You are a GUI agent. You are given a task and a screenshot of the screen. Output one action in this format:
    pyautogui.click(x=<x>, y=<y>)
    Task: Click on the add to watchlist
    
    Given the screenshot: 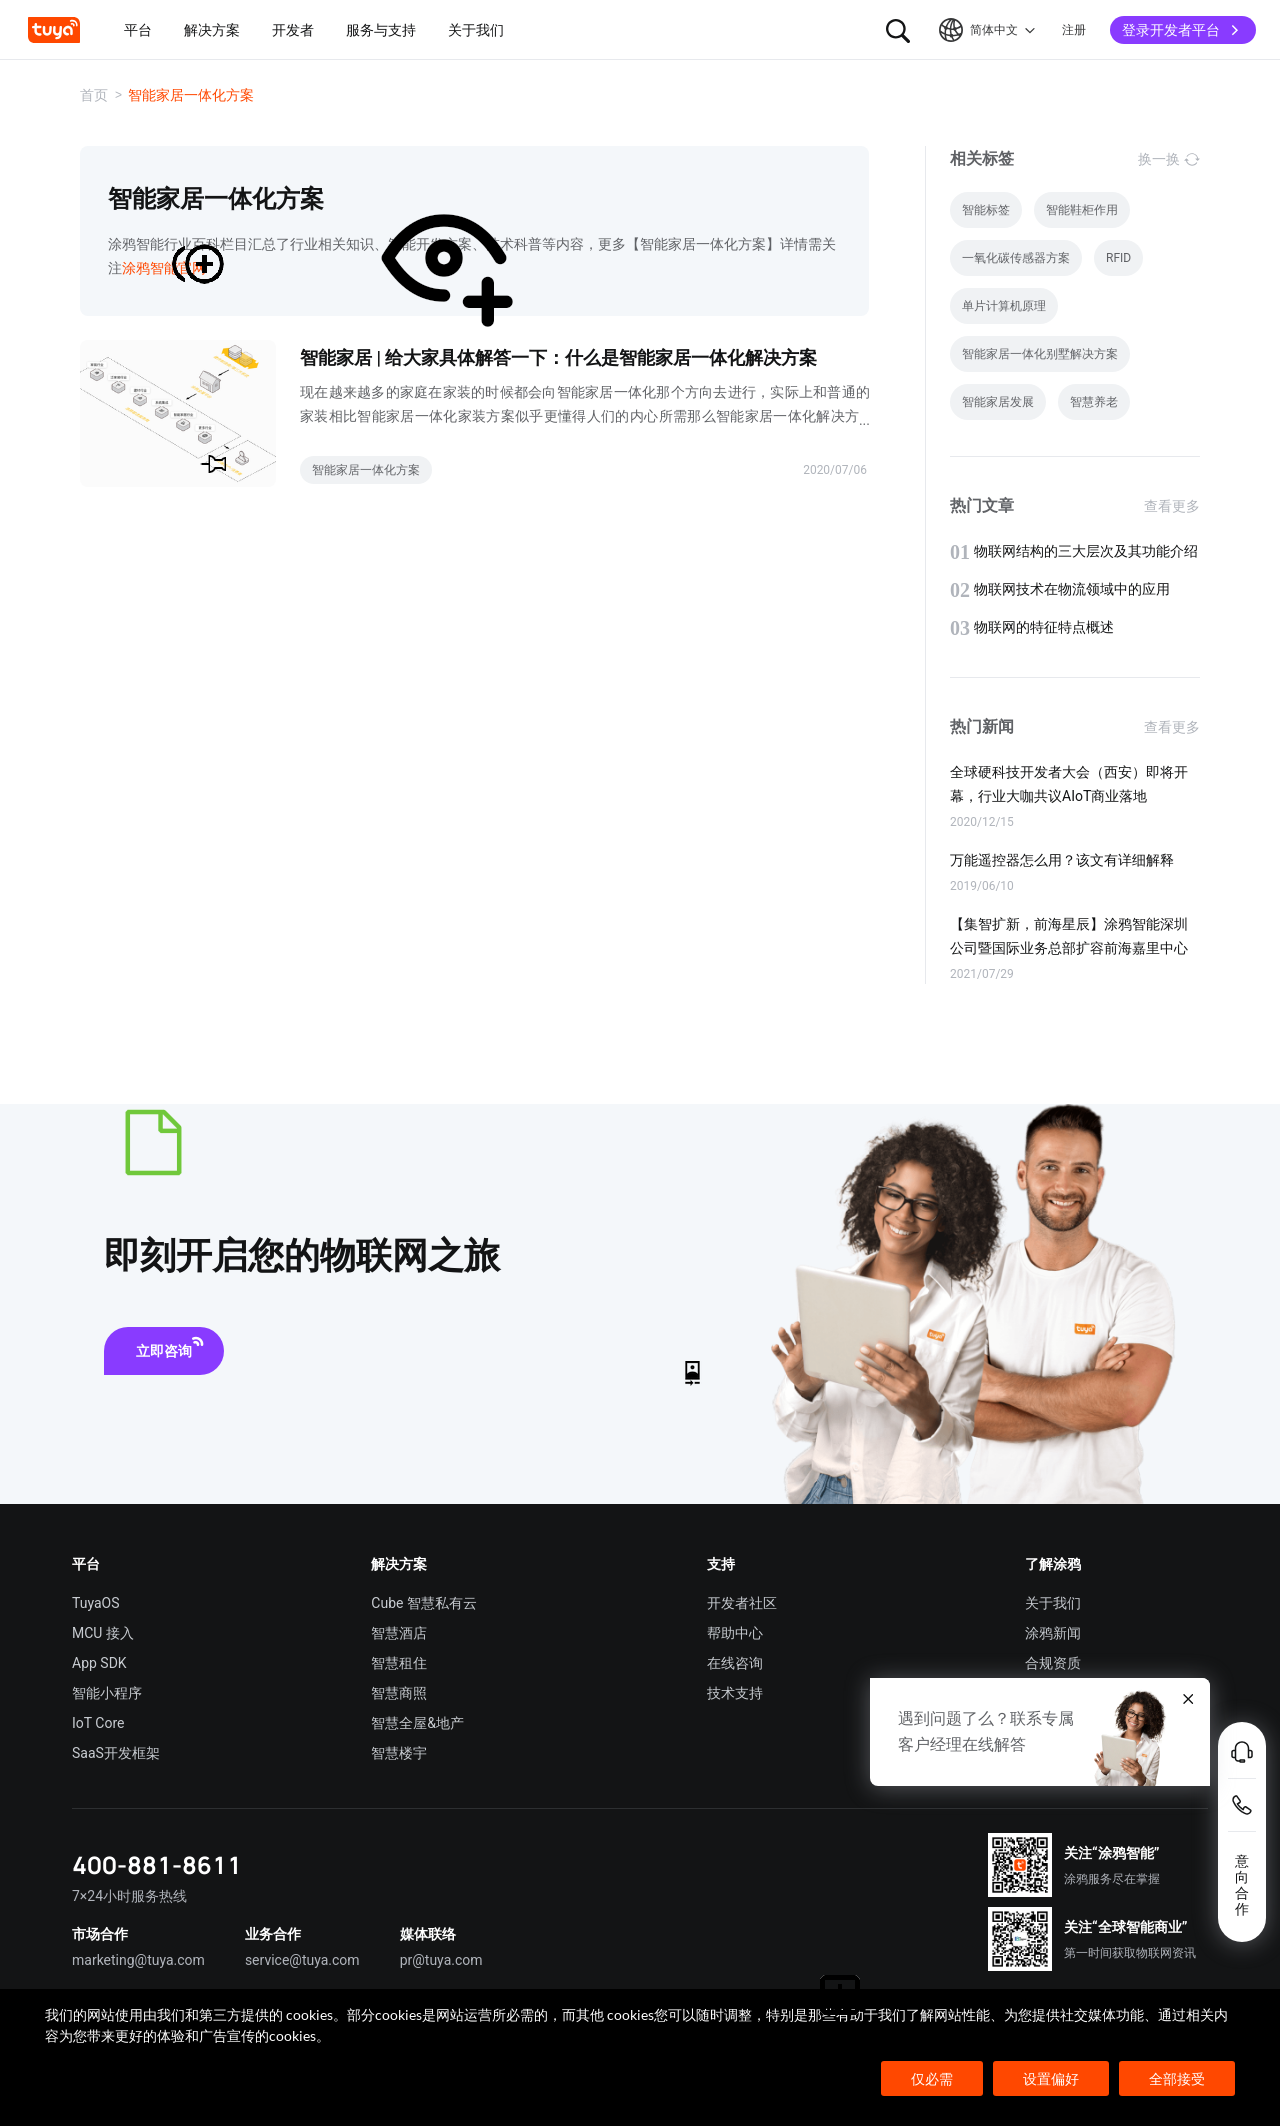 What is the action you would take?
    pyautogui.click(x=444, y=258)
    